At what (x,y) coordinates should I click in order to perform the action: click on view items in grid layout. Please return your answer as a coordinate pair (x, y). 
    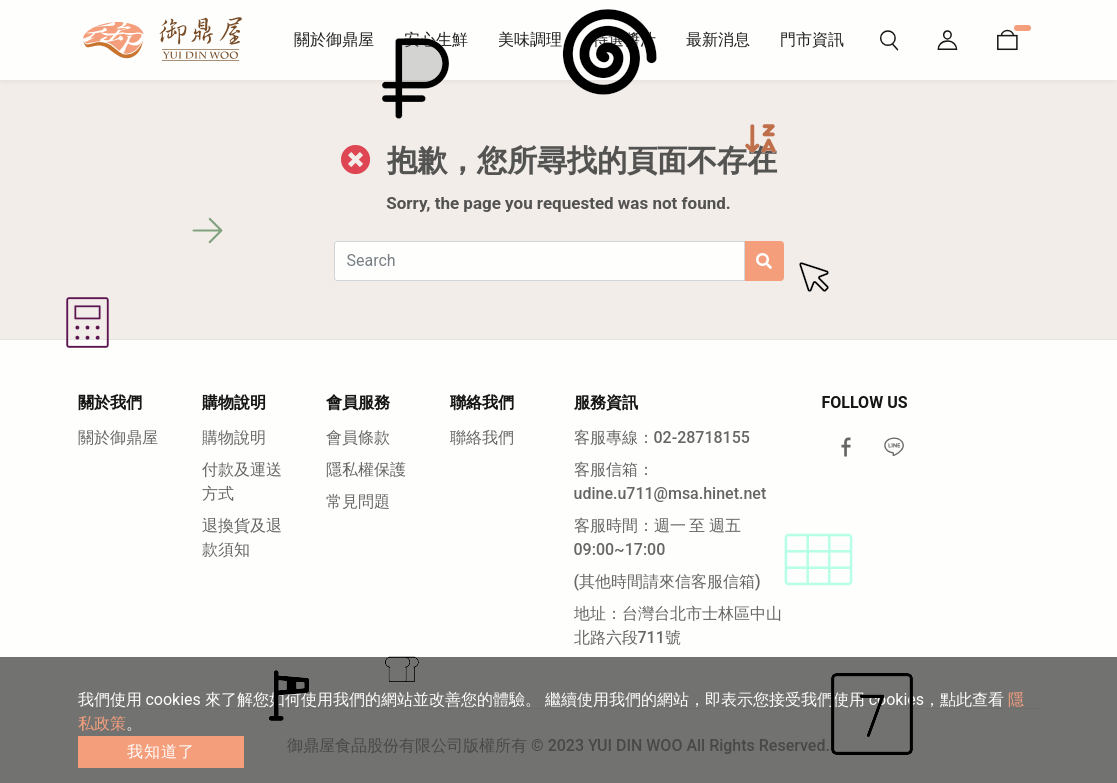
    Looking at the image, I should click on (818, 559).